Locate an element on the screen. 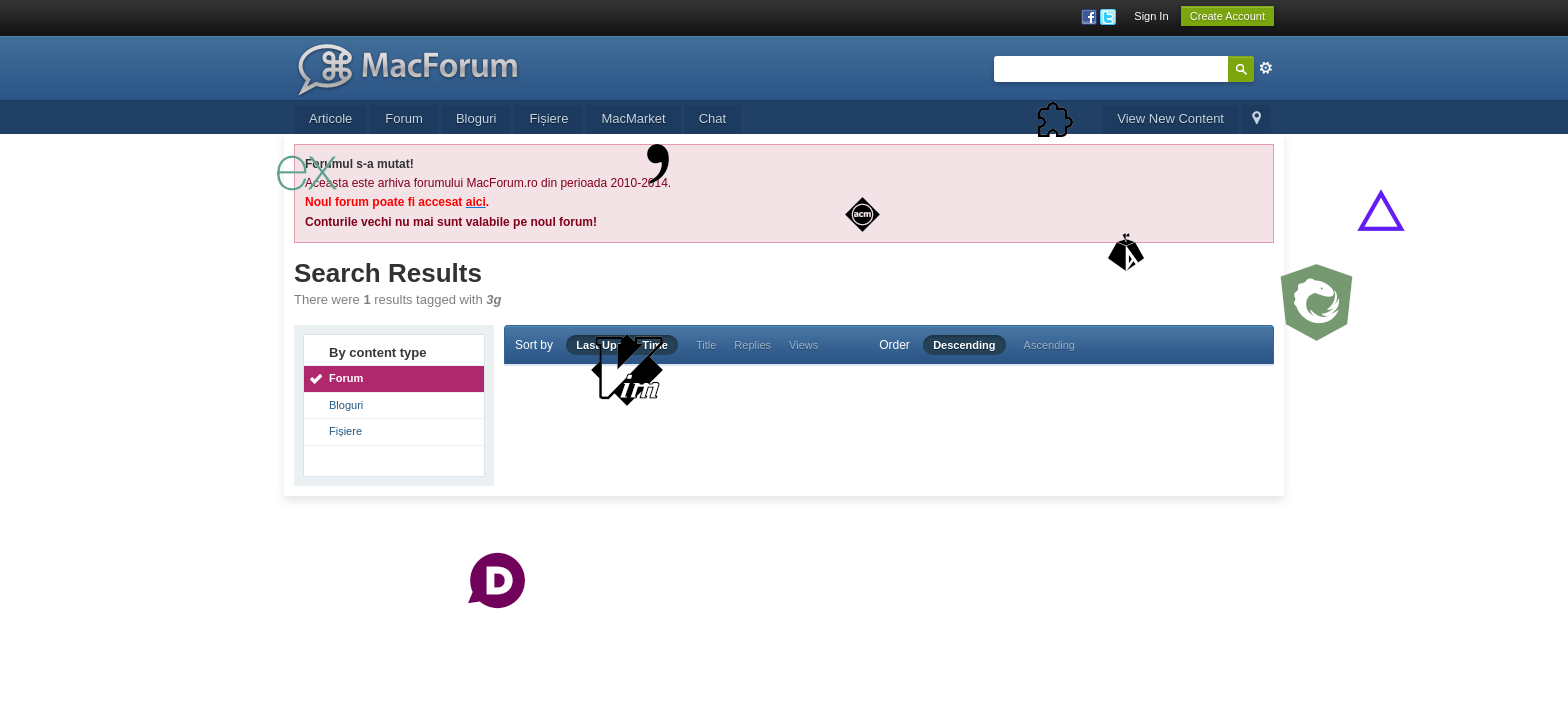 This screenshot has height=720, width=1568. open Disqus comments section is located at coordinates (496, 580).